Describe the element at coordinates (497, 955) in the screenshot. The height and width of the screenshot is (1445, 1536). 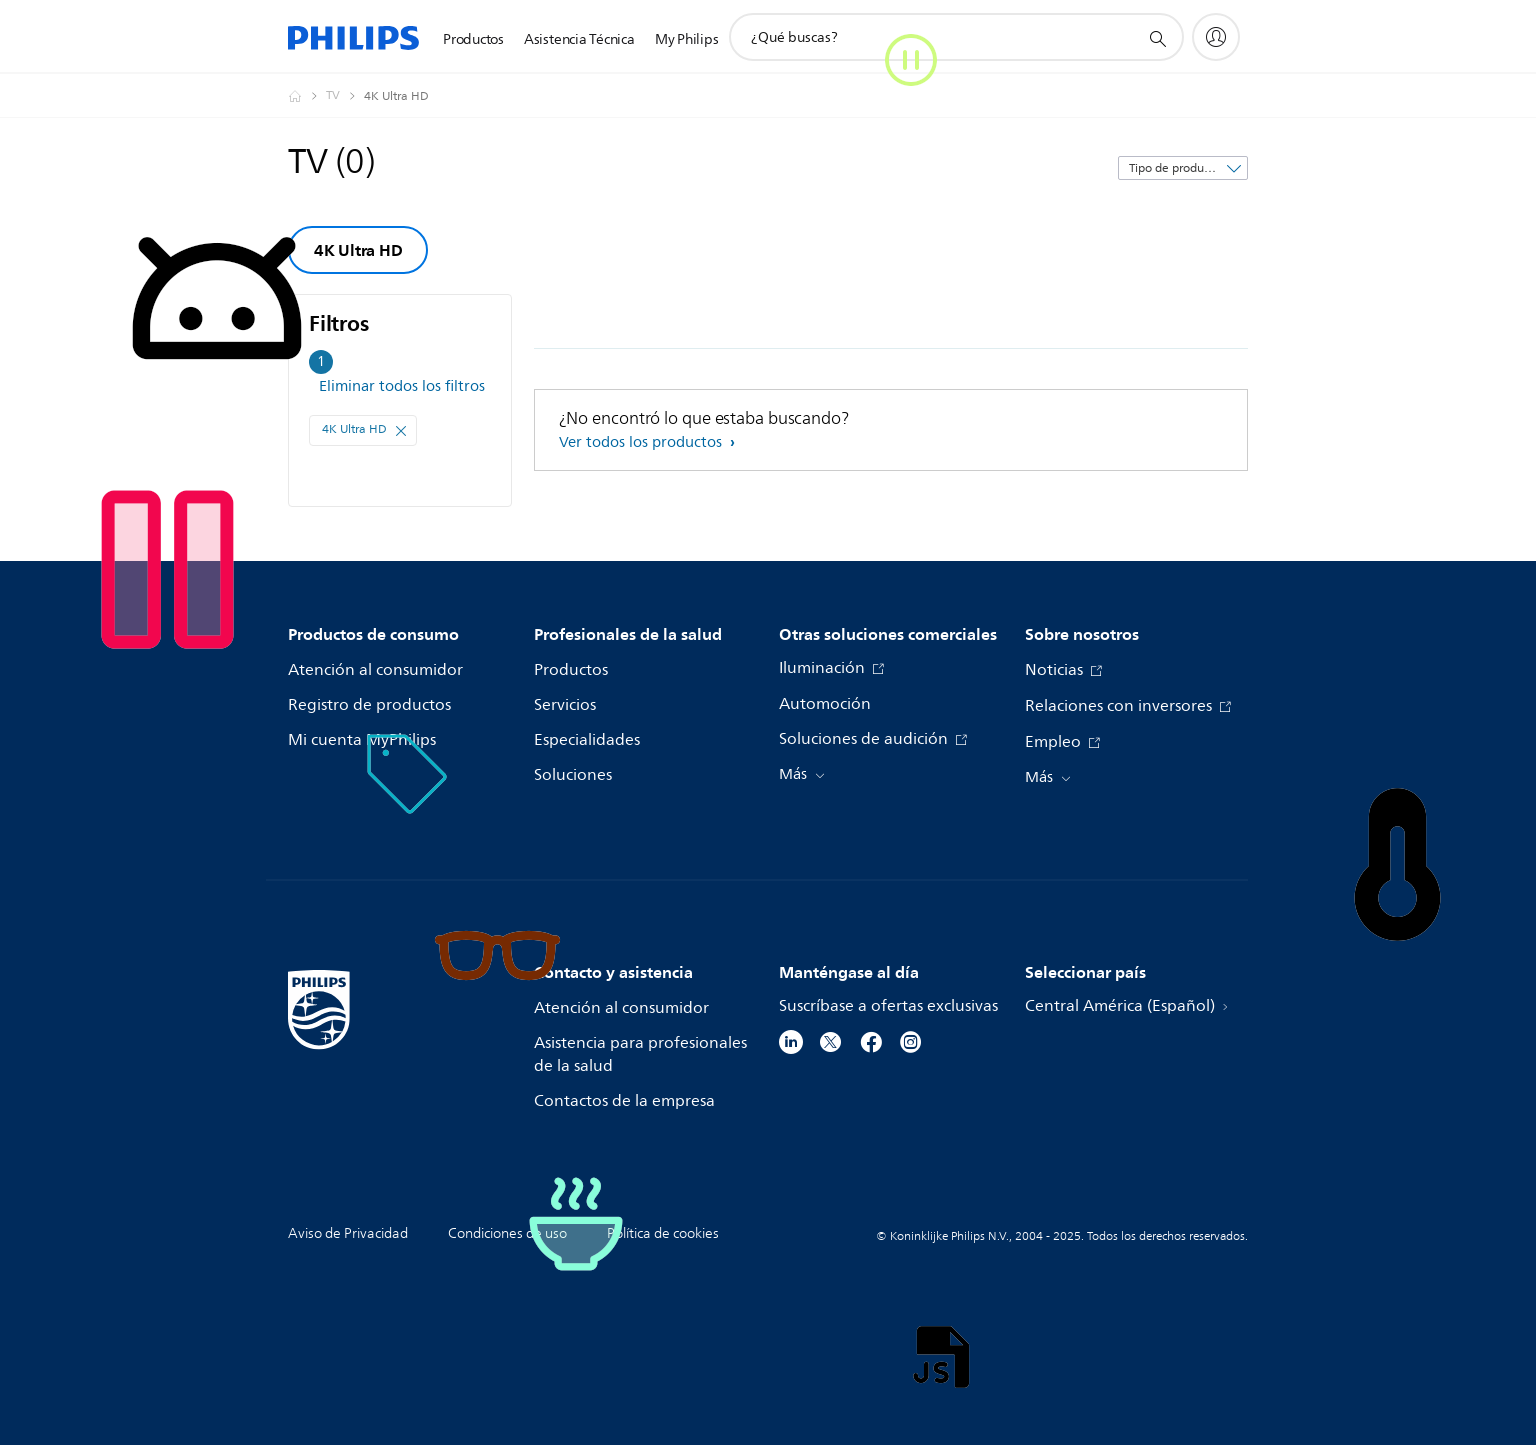
I see `enable reading mode or accessibility features` at that location.